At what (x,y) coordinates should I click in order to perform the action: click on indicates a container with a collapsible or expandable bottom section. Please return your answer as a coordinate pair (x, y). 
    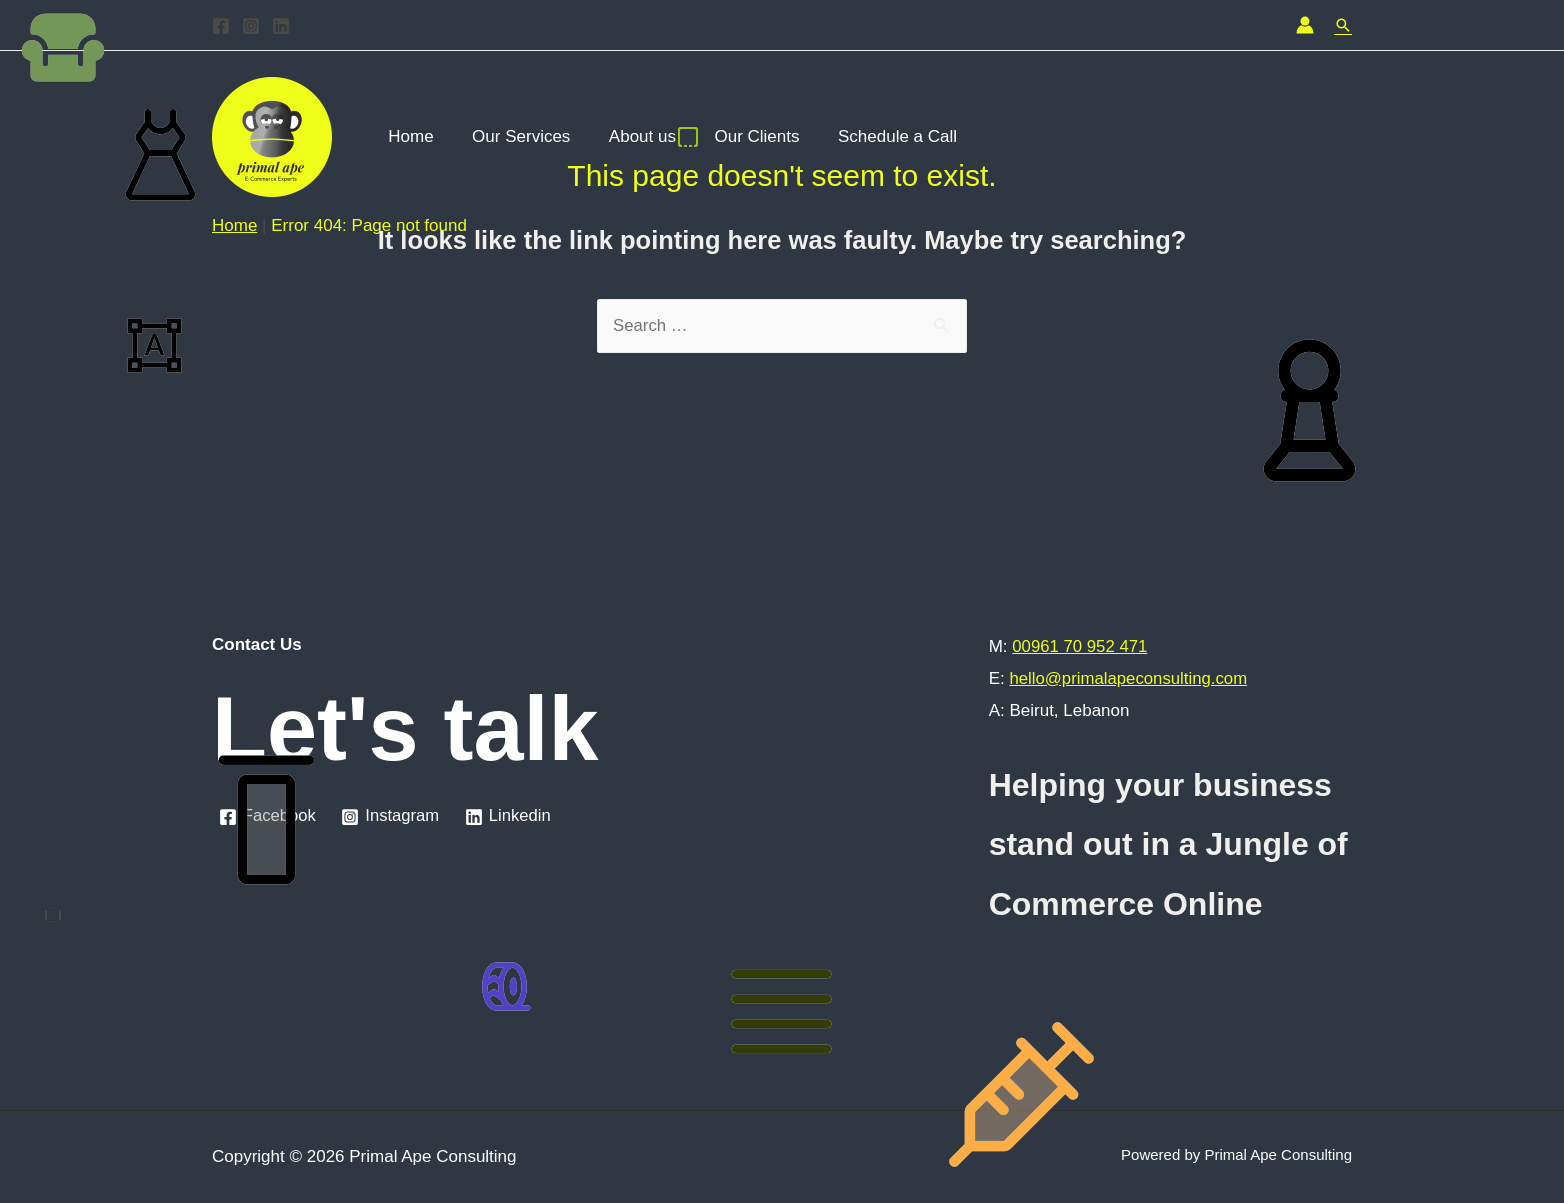
    Looking at the image, I should click on (688, 137).